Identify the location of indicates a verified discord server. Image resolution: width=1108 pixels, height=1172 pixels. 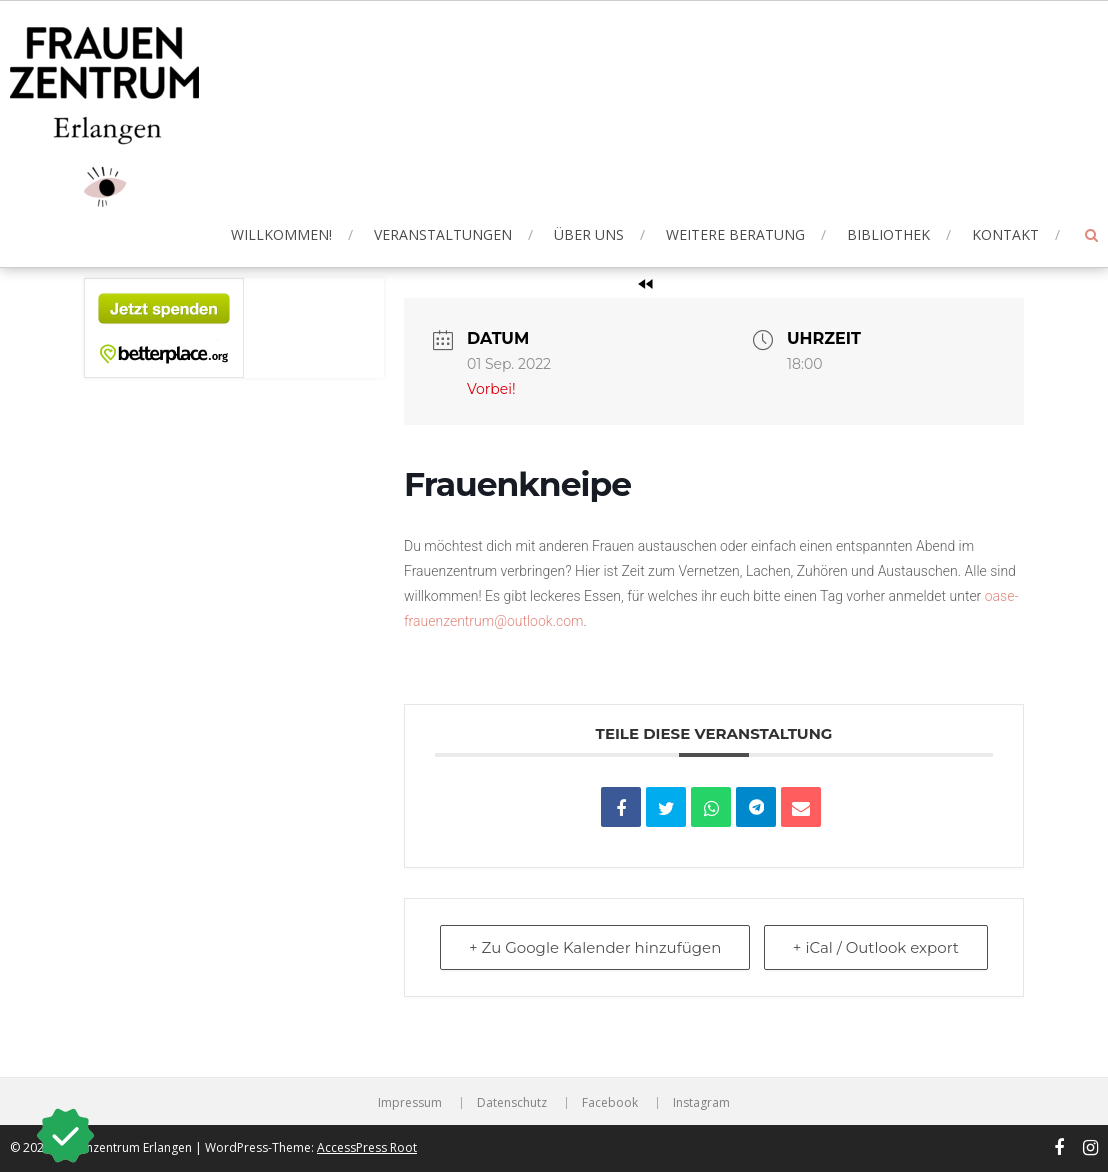
(65, 1135).